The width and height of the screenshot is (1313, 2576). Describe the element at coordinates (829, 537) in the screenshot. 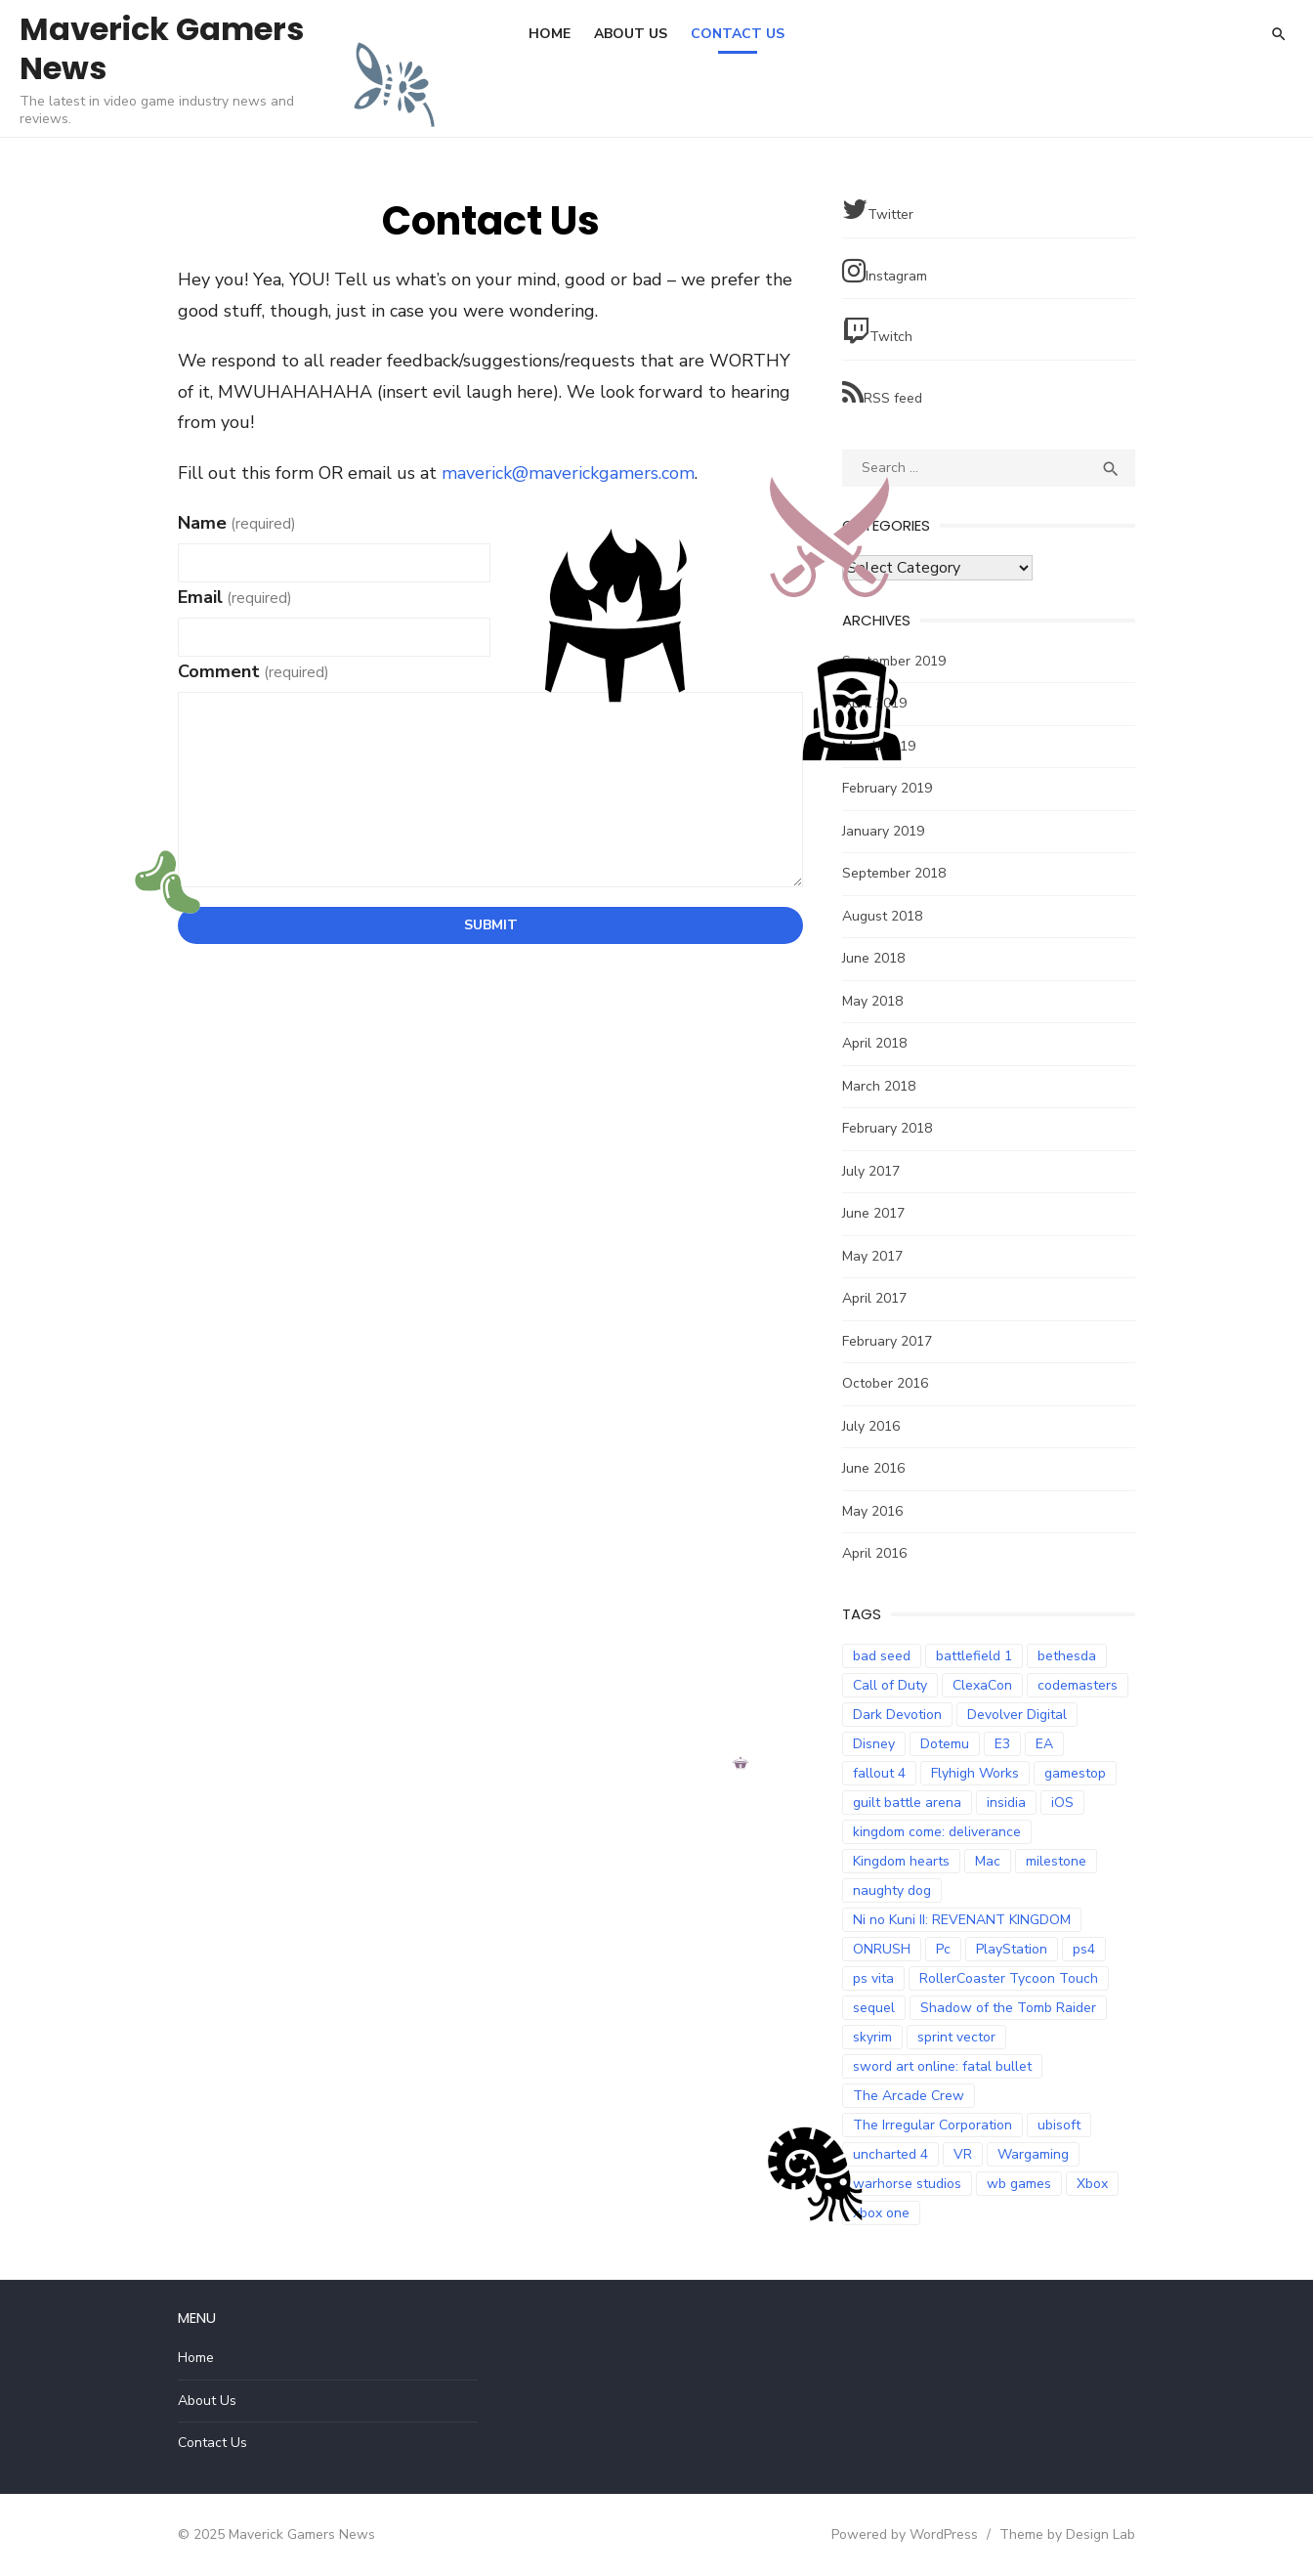

I see `initiate combat or battle mode` at that location.